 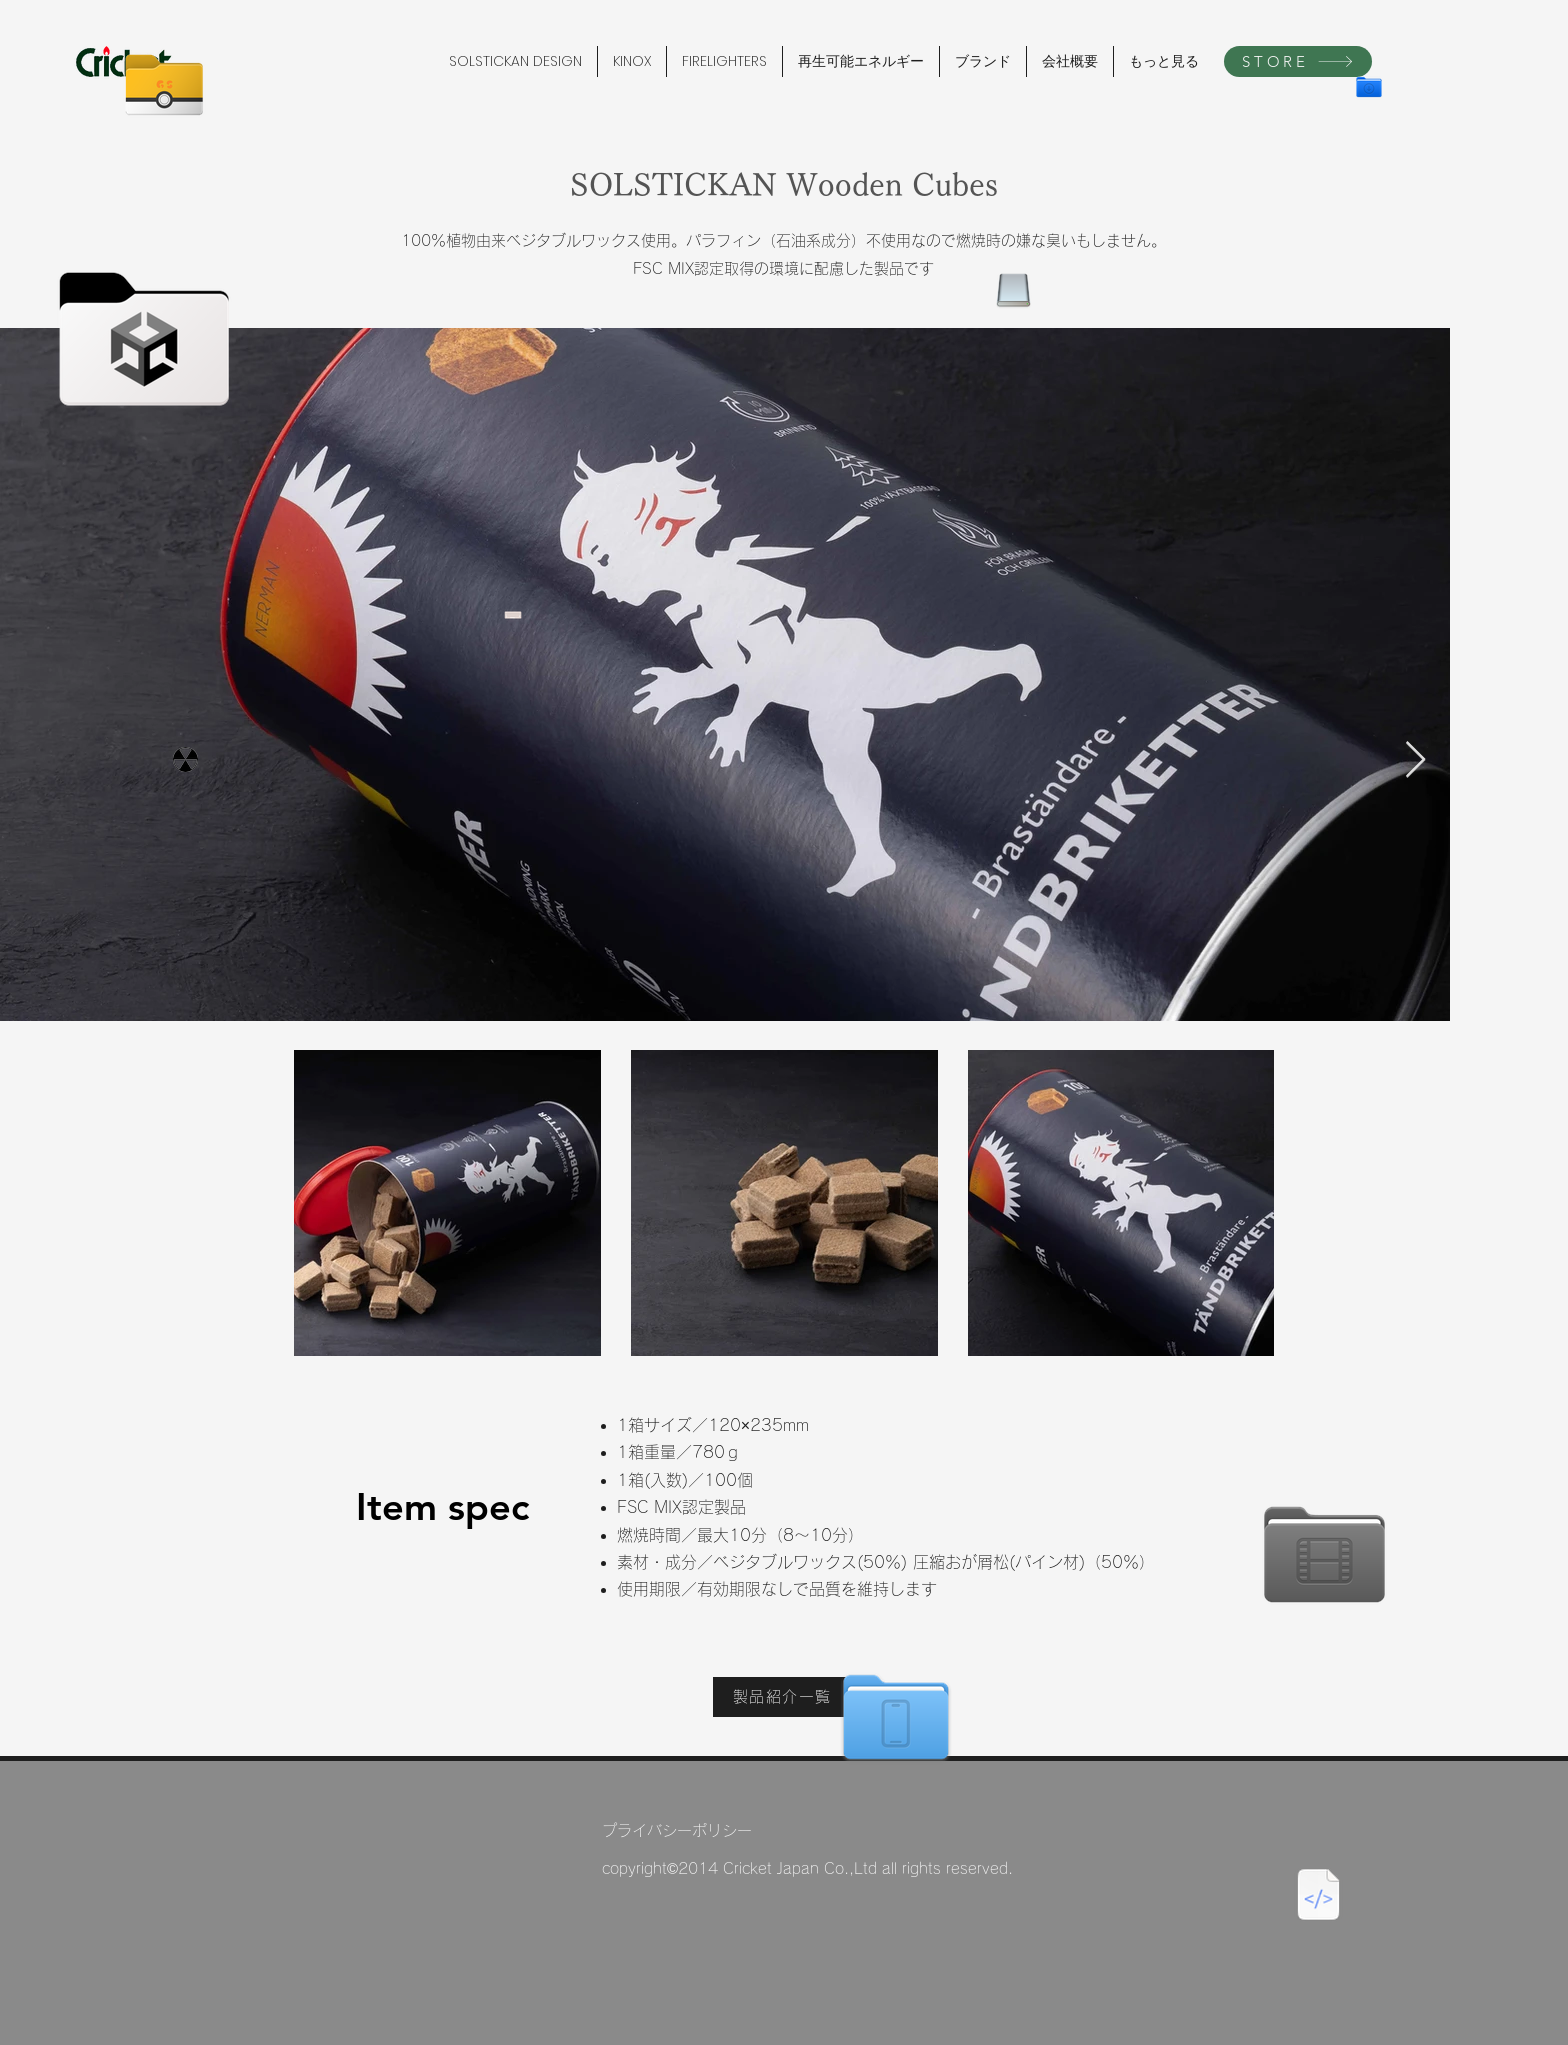 What do you see at coordinates (1013, 290) in the screenshot?
I see `access removable storage device` at bounding box center [1013, 290].